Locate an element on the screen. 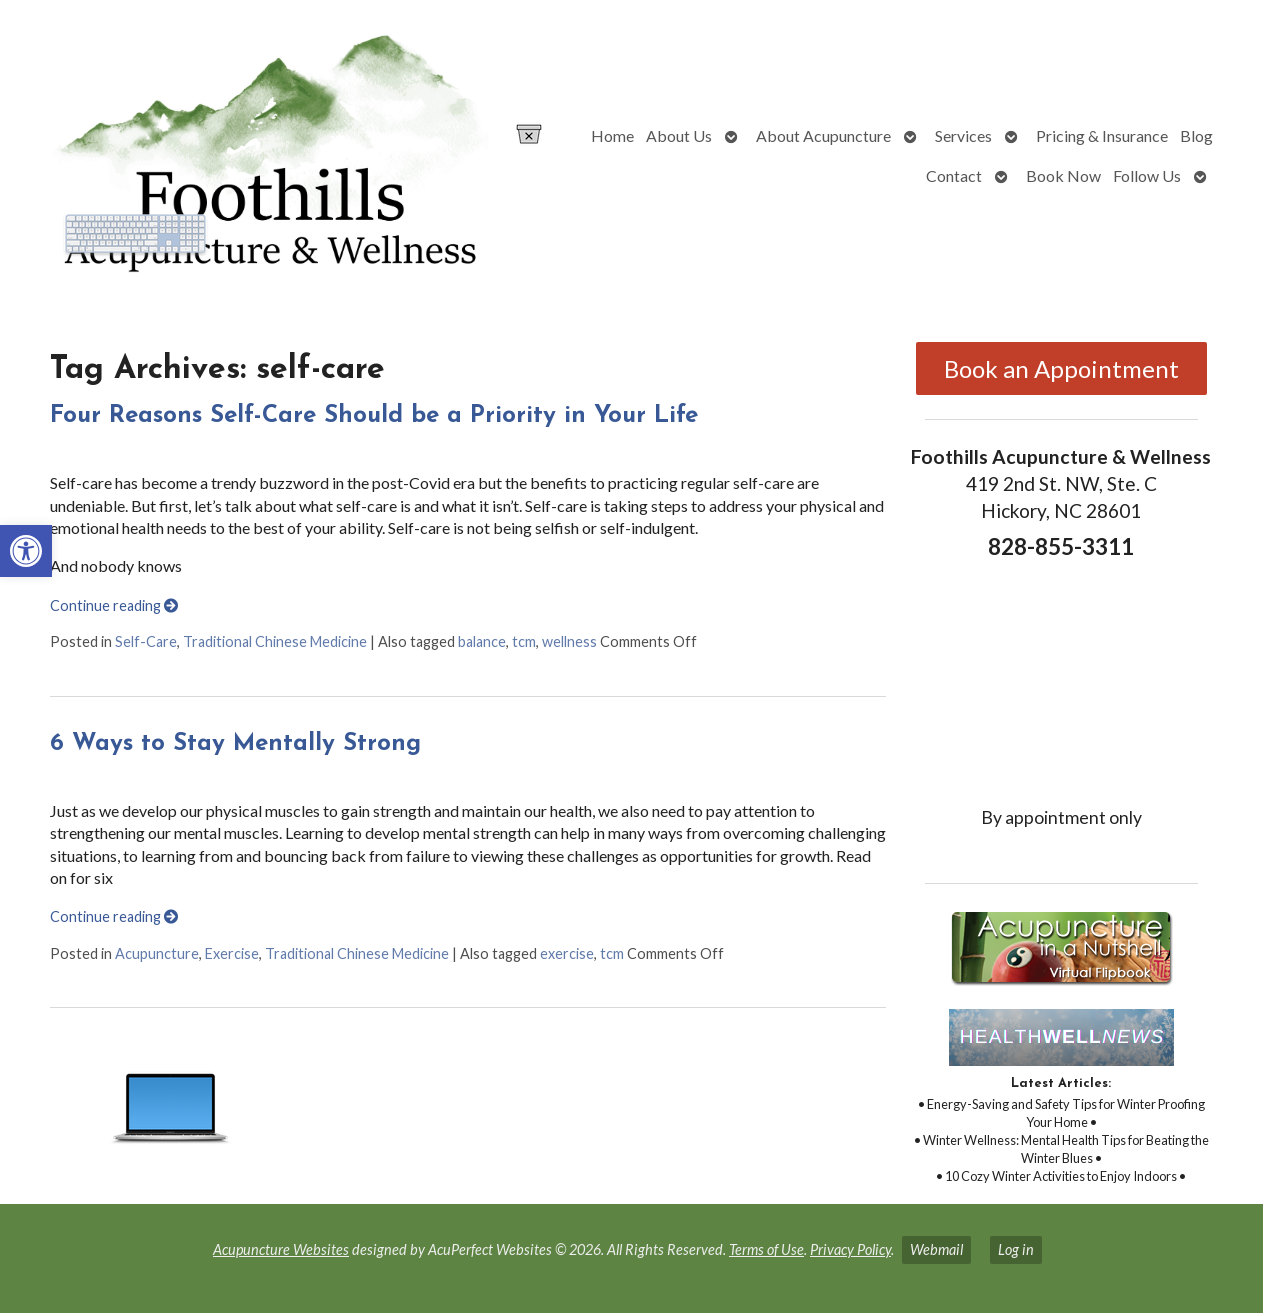 The height and width of the screenshot is (1313, 1263). connect a bluetooth keyboard is located at coordinates (135, 233).